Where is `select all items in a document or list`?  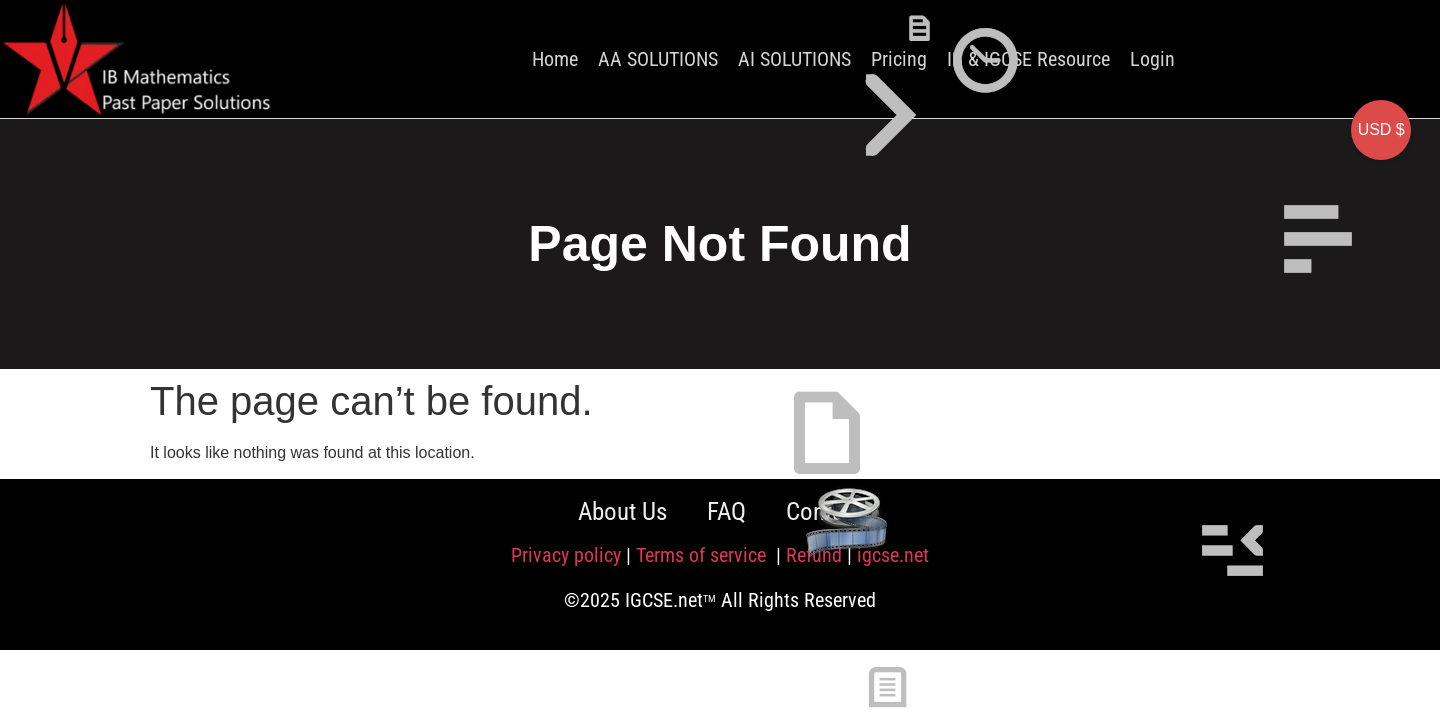 select all items in a document or list is located at coordinates (919, 27).